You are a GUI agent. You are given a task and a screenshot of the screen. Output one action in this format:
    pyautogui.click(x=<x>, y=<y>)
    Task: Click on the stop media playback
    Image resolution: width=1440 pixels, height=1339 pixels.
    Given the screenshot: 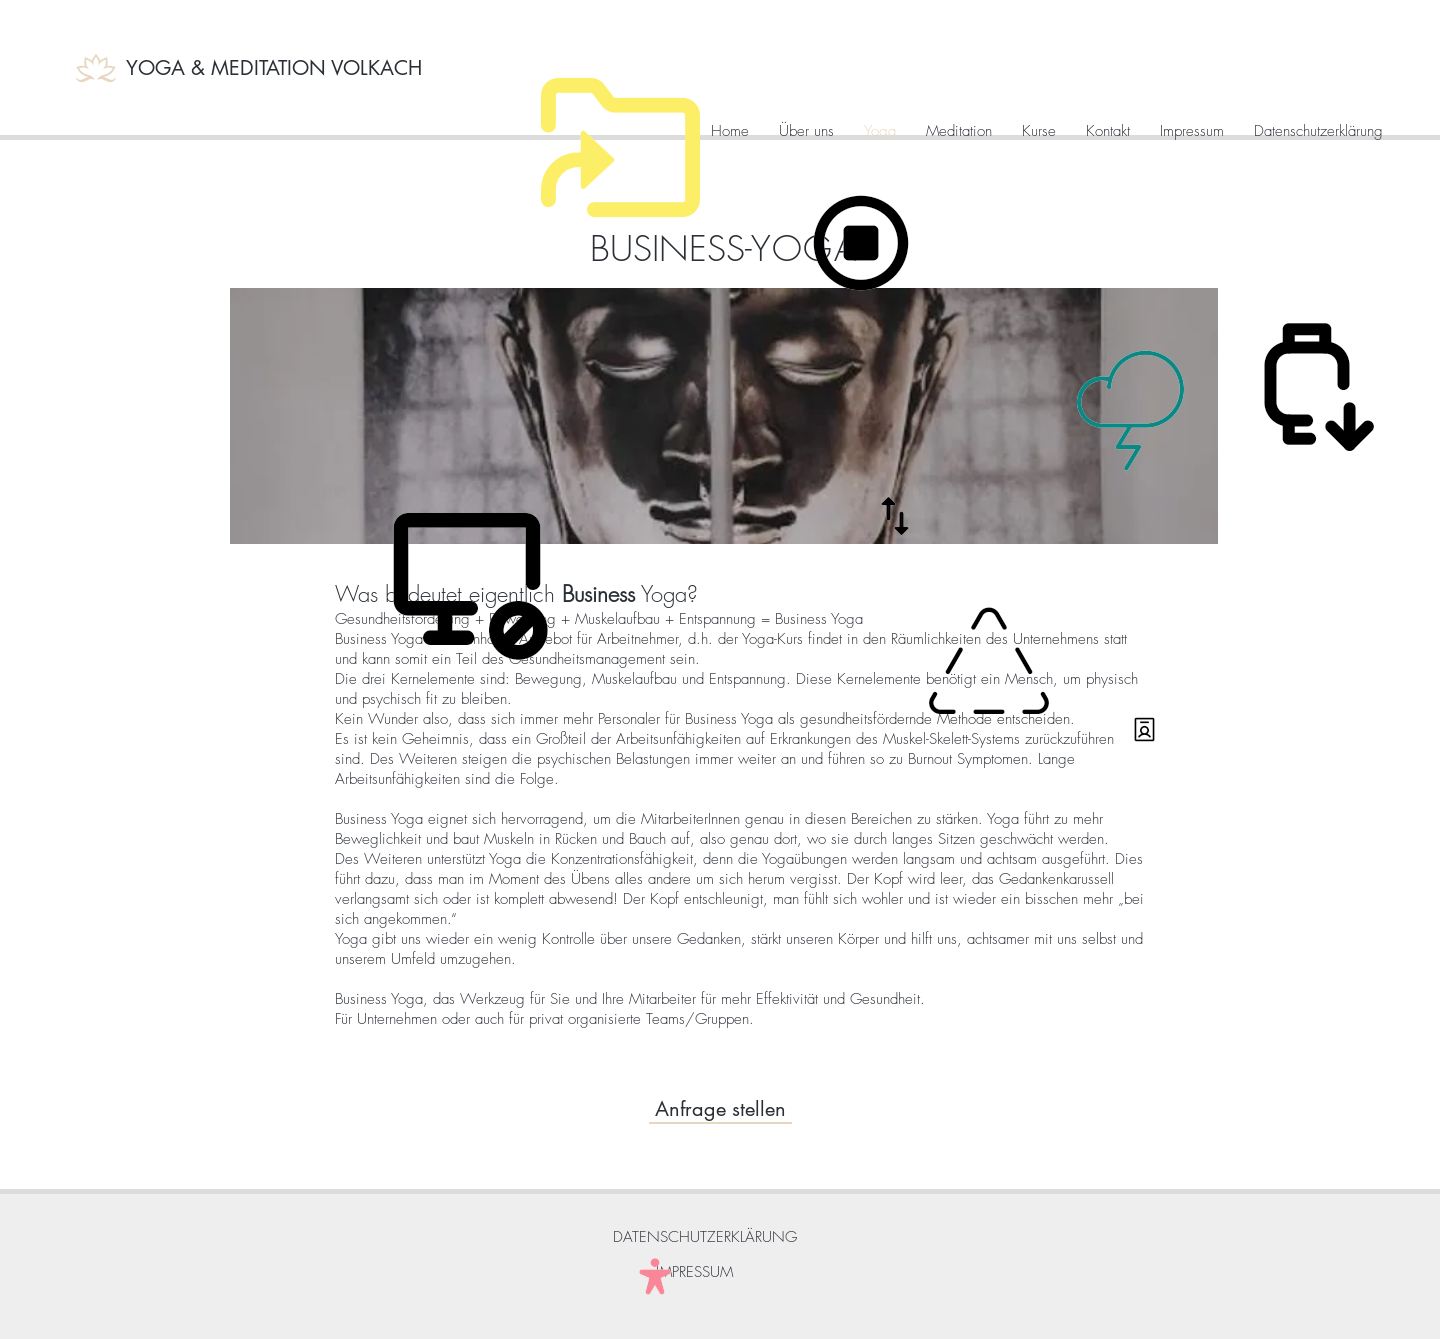 What is the action you would take?
    pyautogui.click(x=861, y=243)
    